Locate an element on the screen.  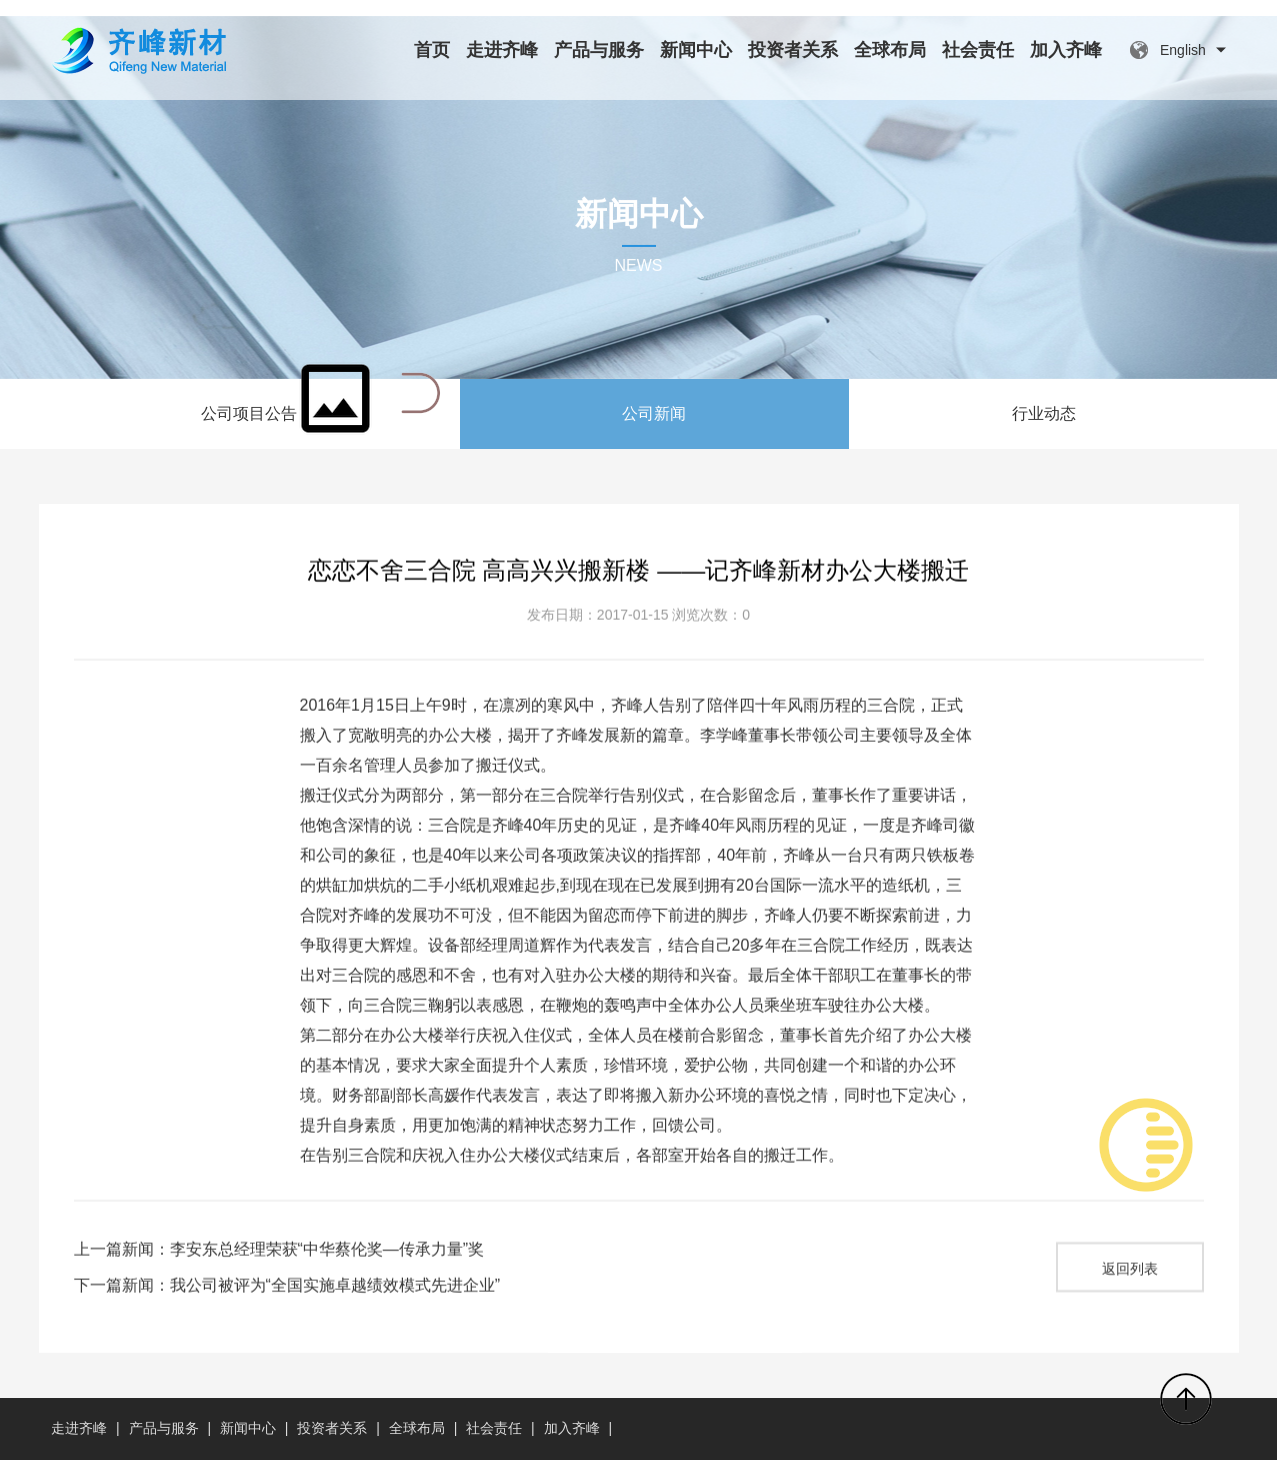
upload a file or content is located at coordinates (1186, 1399).